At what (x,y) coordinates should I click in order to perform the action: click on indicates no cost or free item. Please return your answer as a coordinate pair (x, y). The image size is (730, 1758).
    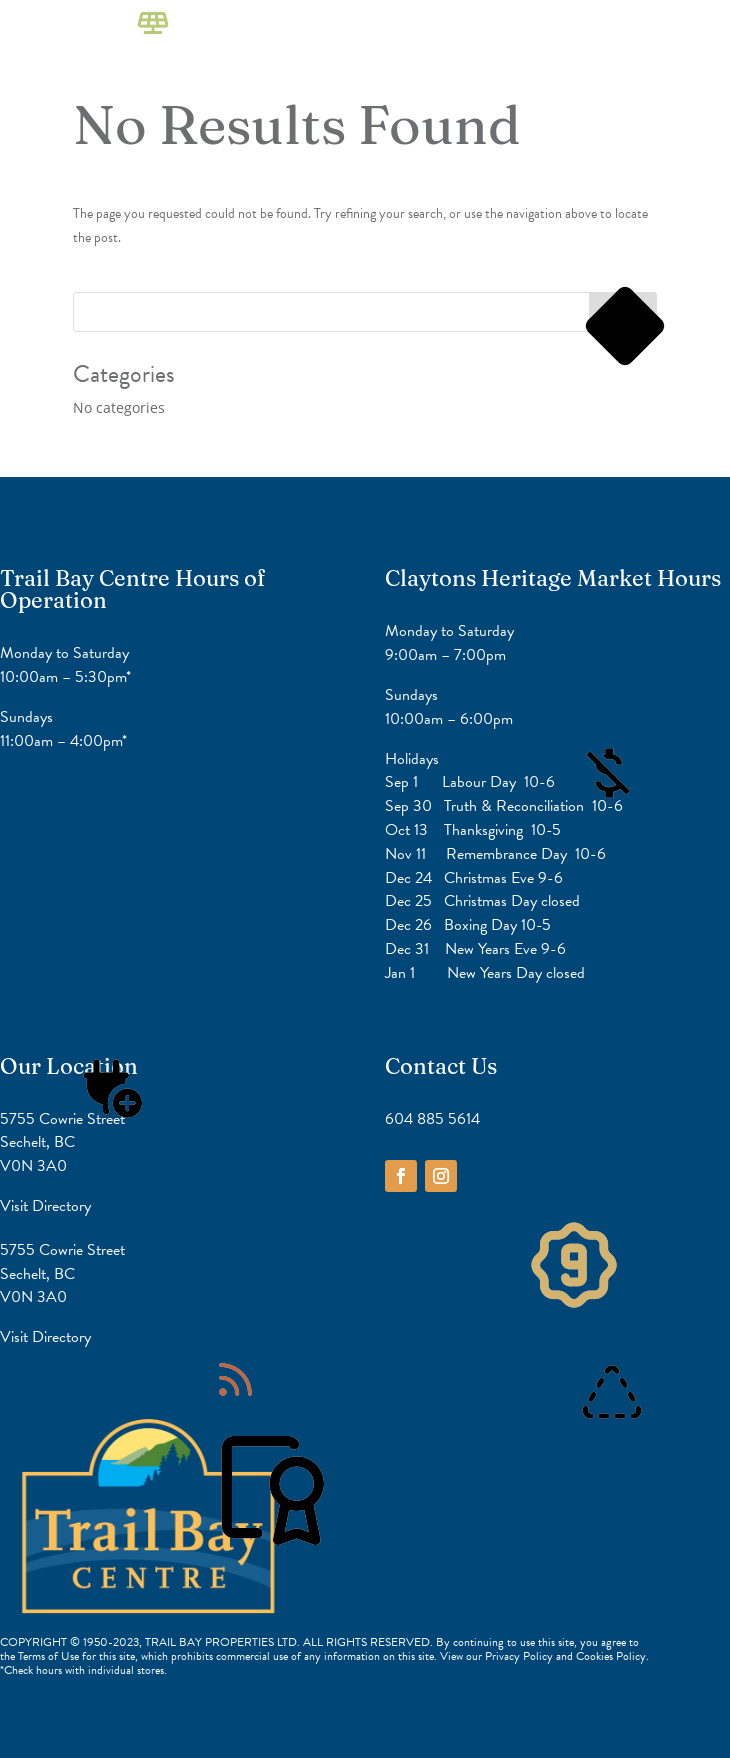
    Looking at the image, I should click on (608, 773).